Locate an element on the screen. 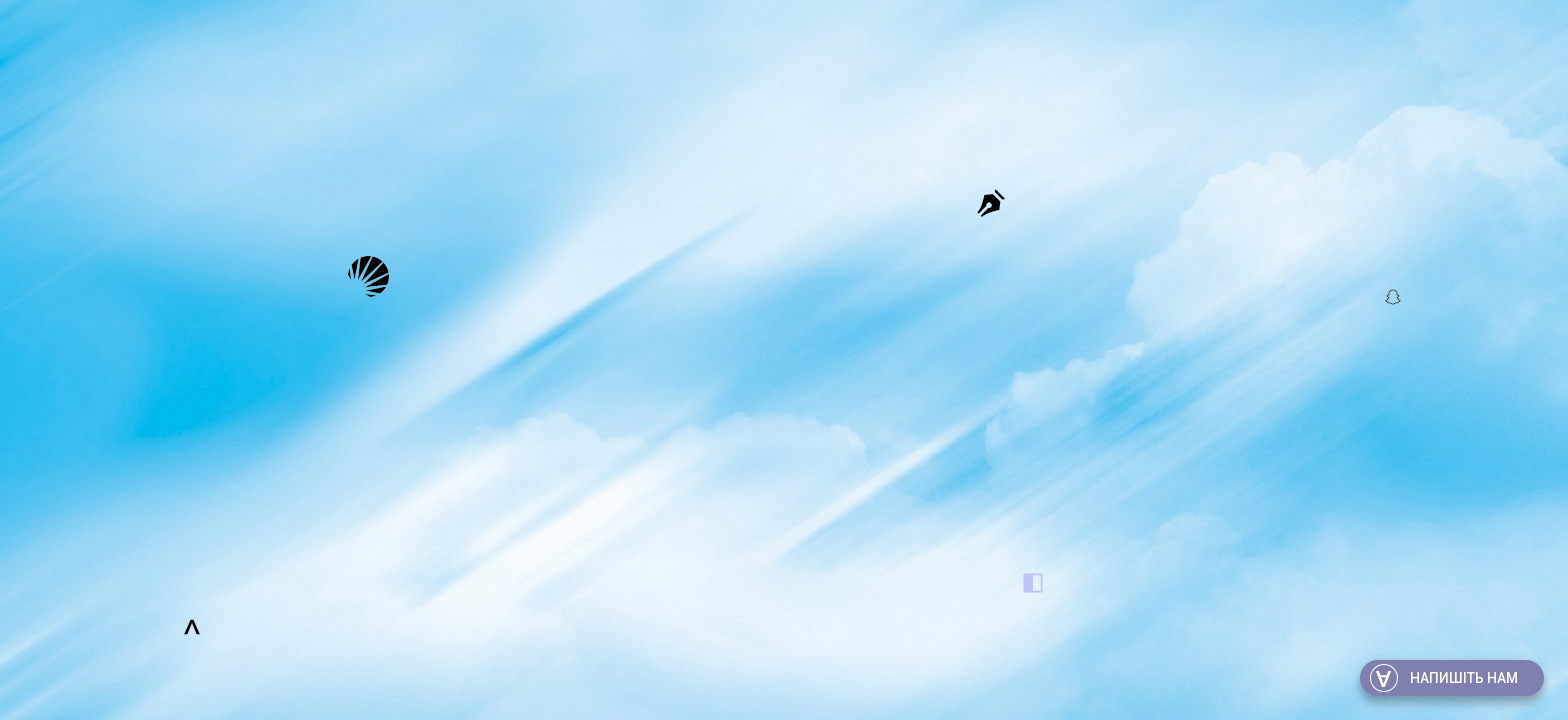  access drawing or illustration tools is located at coordinates (990, 203).